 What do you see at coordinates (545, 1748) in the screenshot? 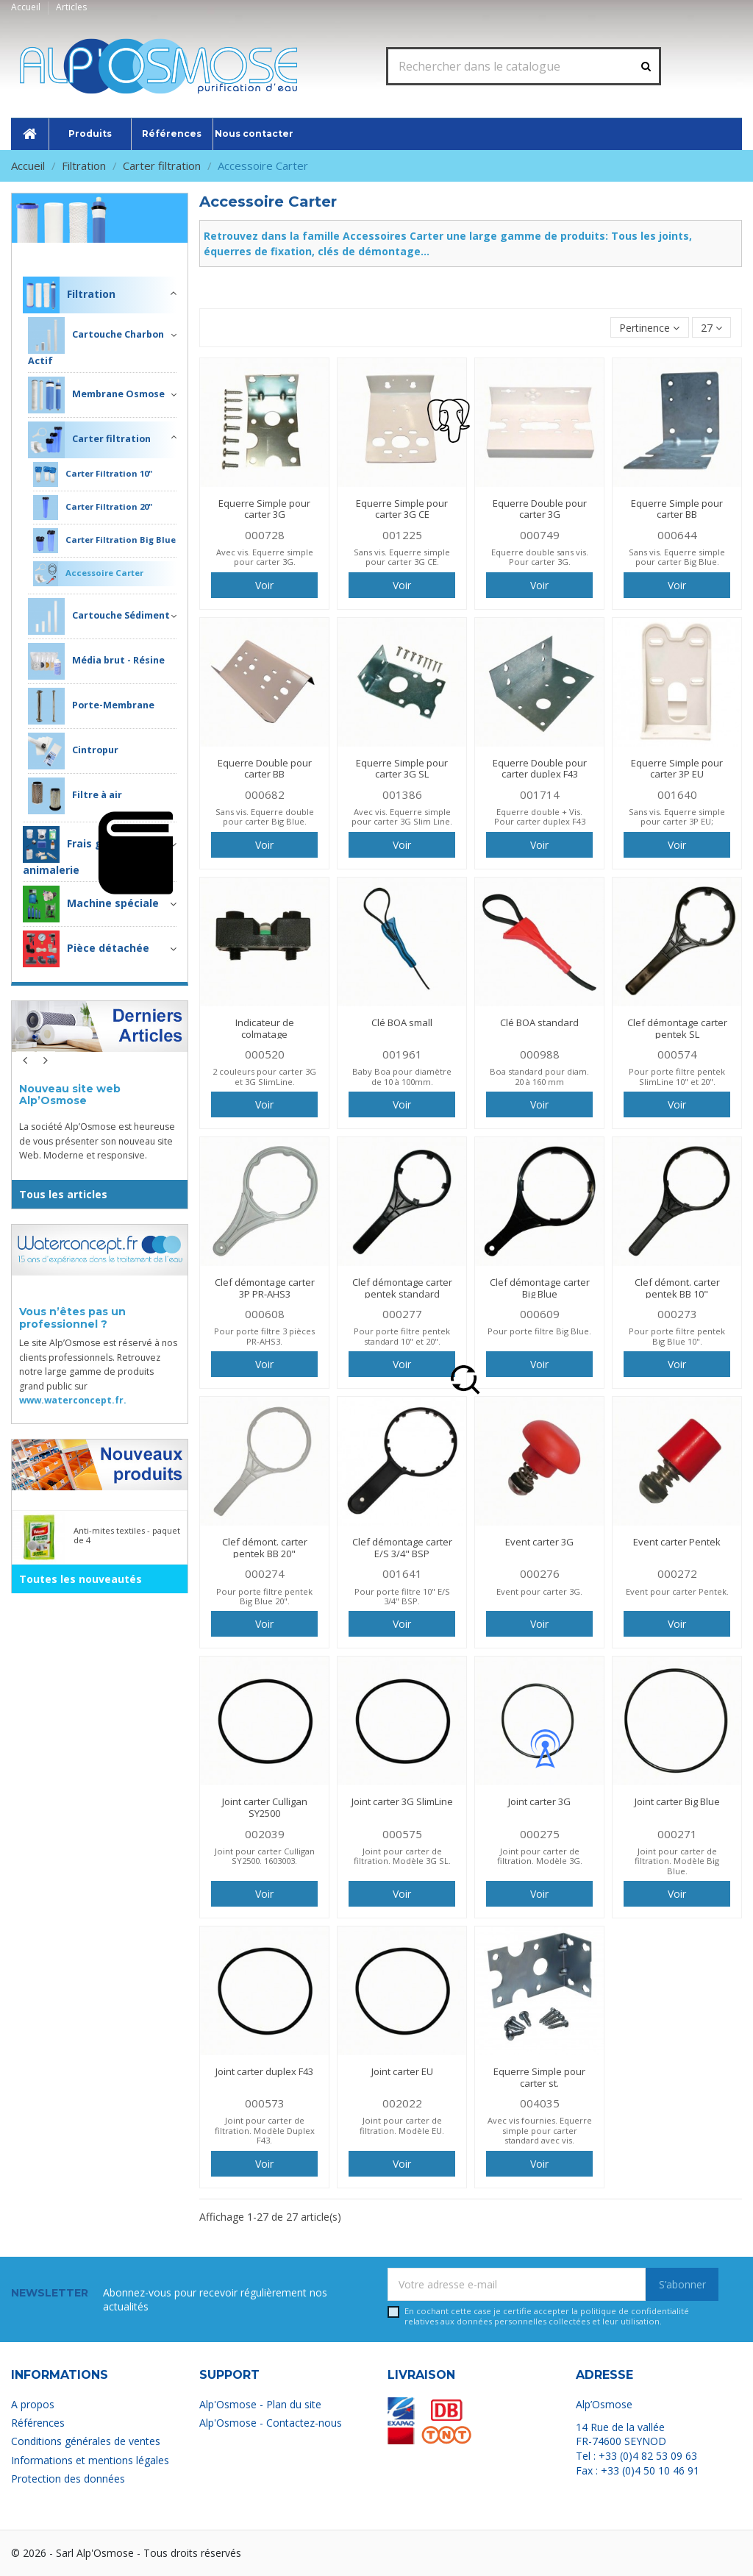
I see `statuspal brand logo` at bounding box center [545, 1748].